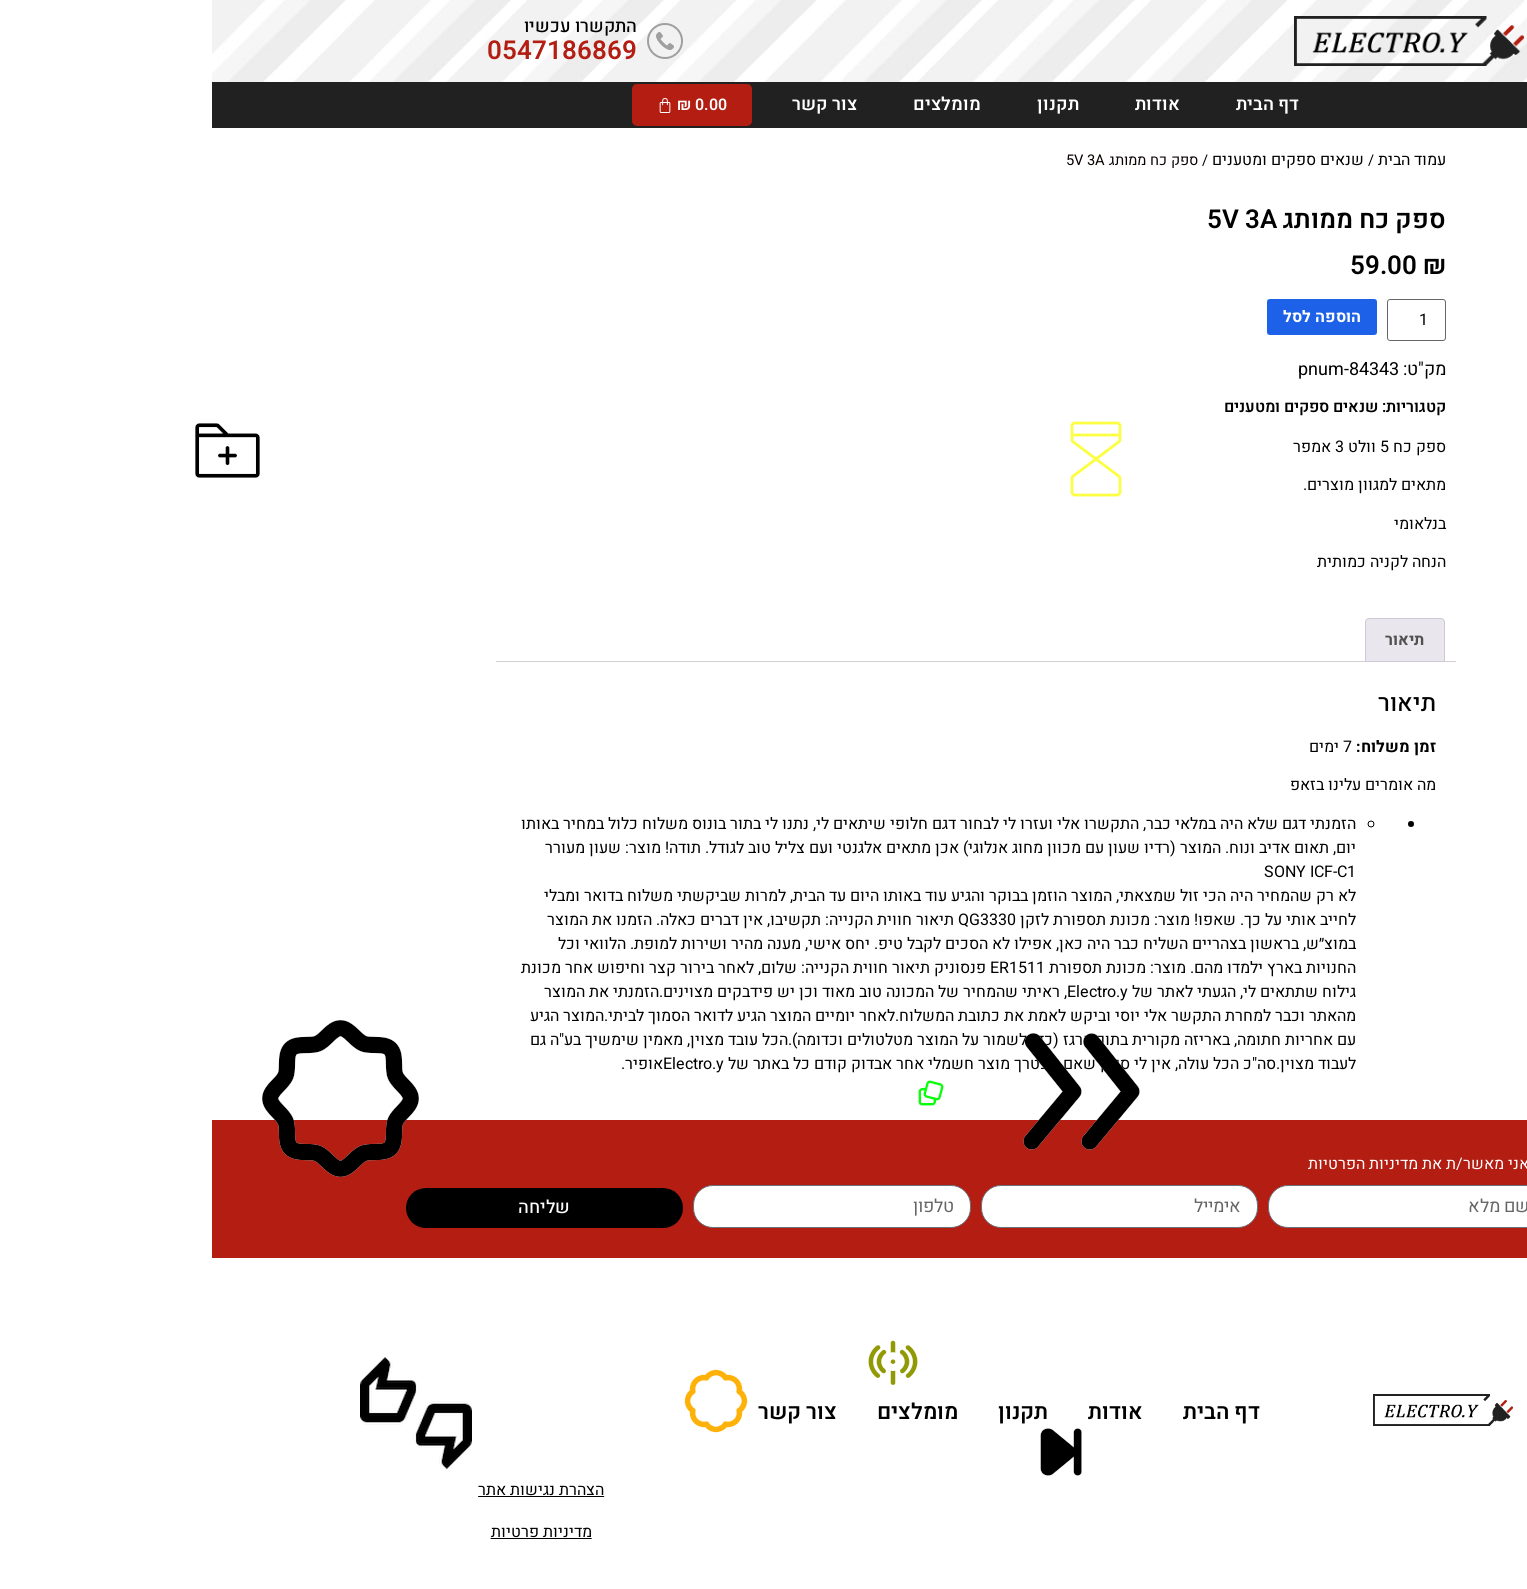 This screenshot has width=1527, height=1589. What do you see at coordinates (227, 450) in the screenshot?
I see `create a new folder` at bounding box center [227, 450].